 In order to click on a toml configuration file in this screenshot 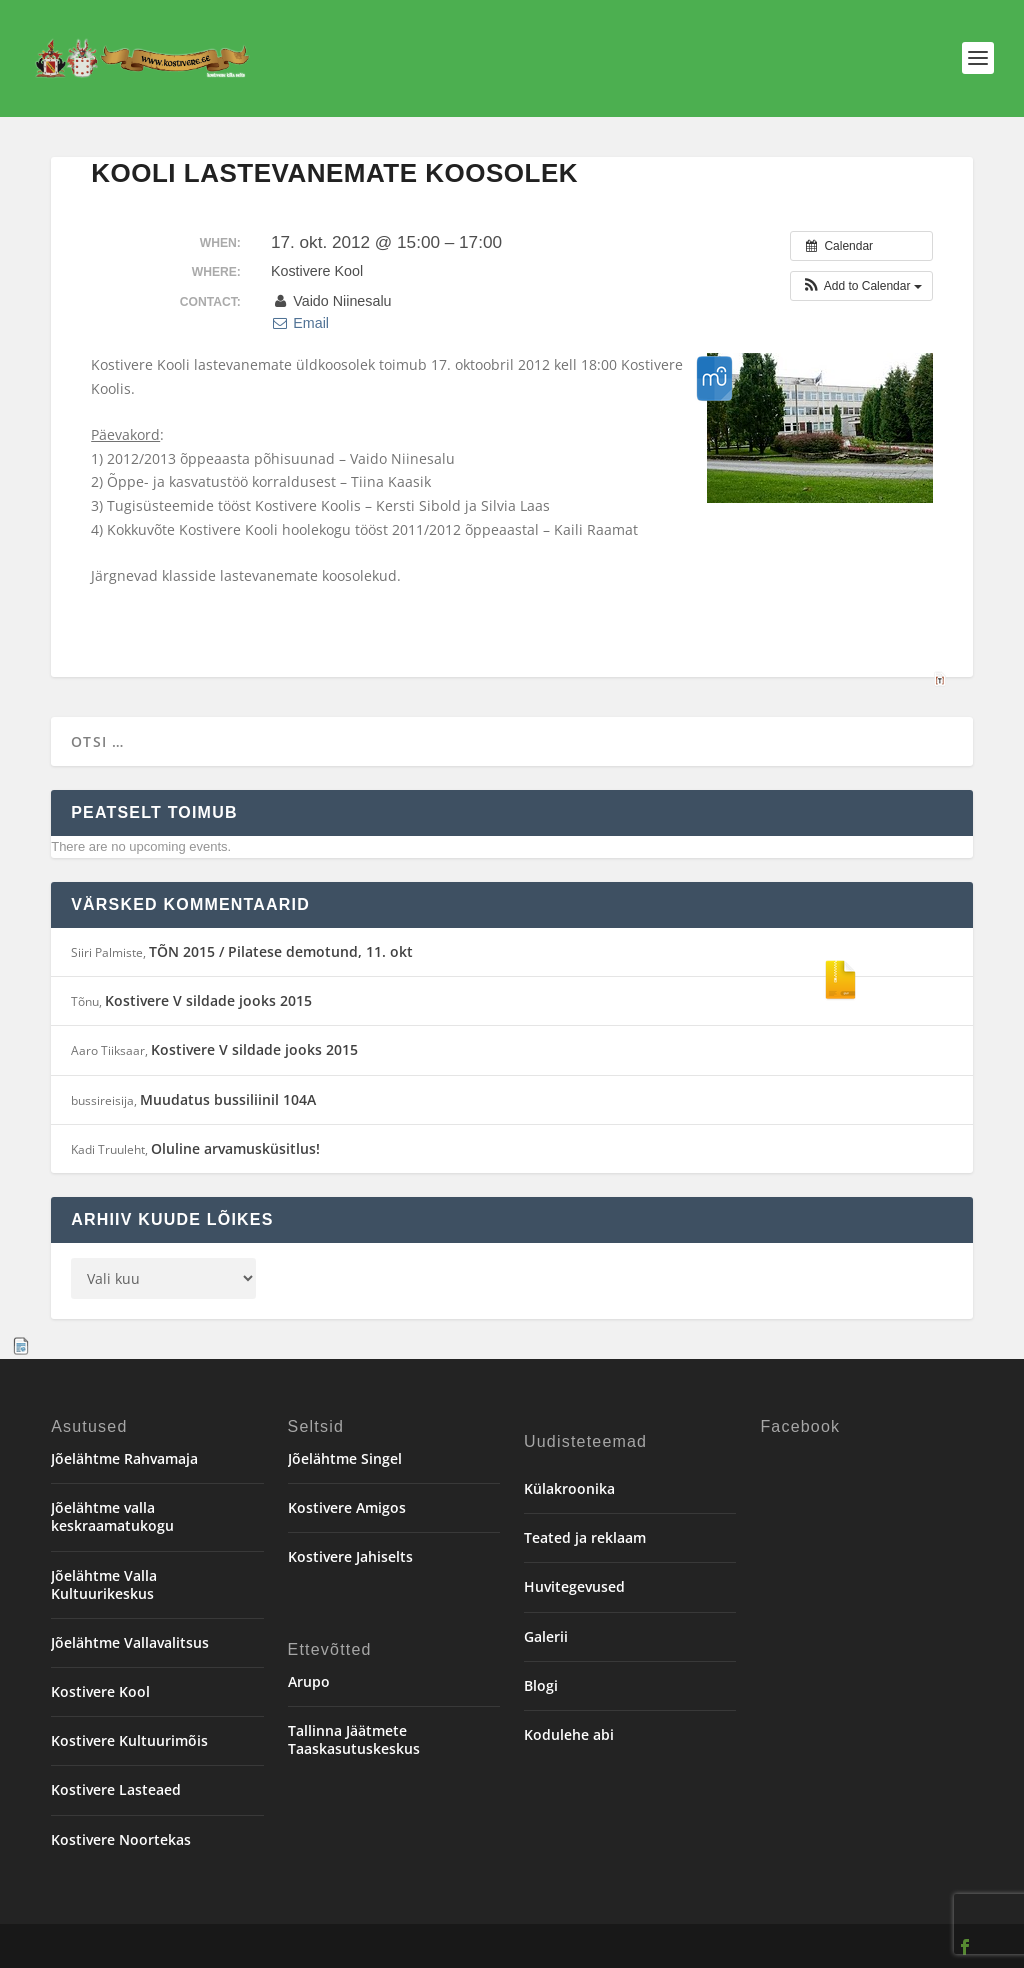, I will do `click(940, 679)`.